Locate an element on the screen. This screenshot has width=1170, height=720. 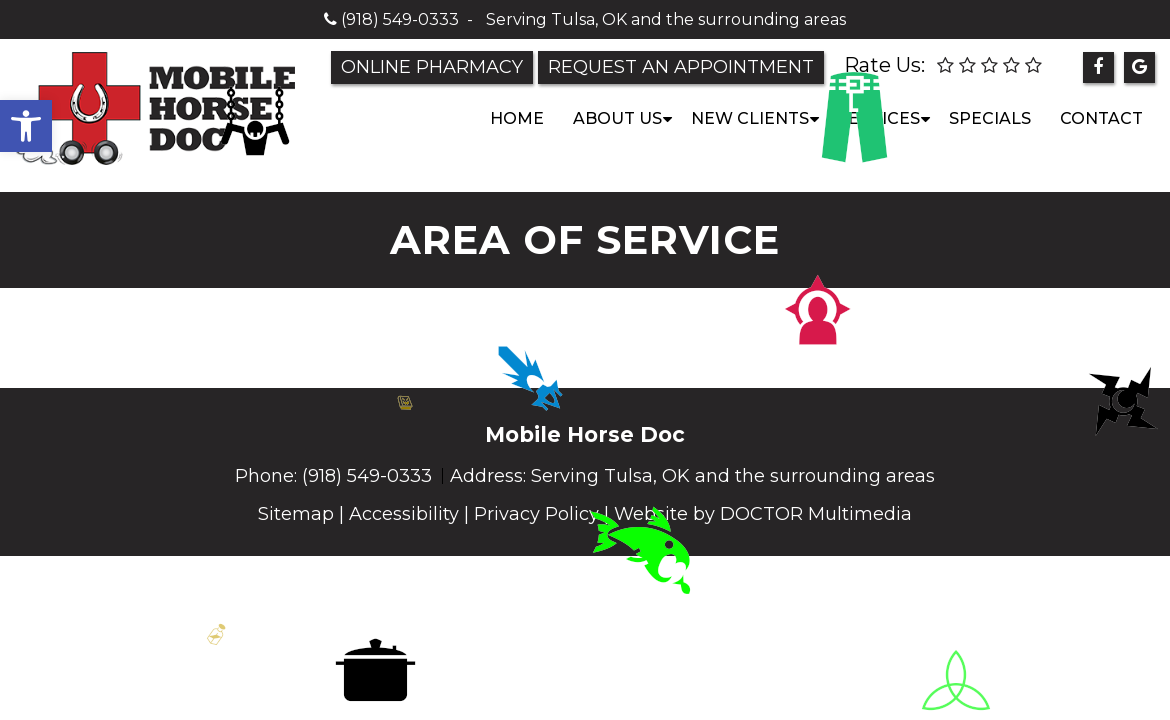
browse pants or bottoms in a clothing app is located at coordinates (853, 117).